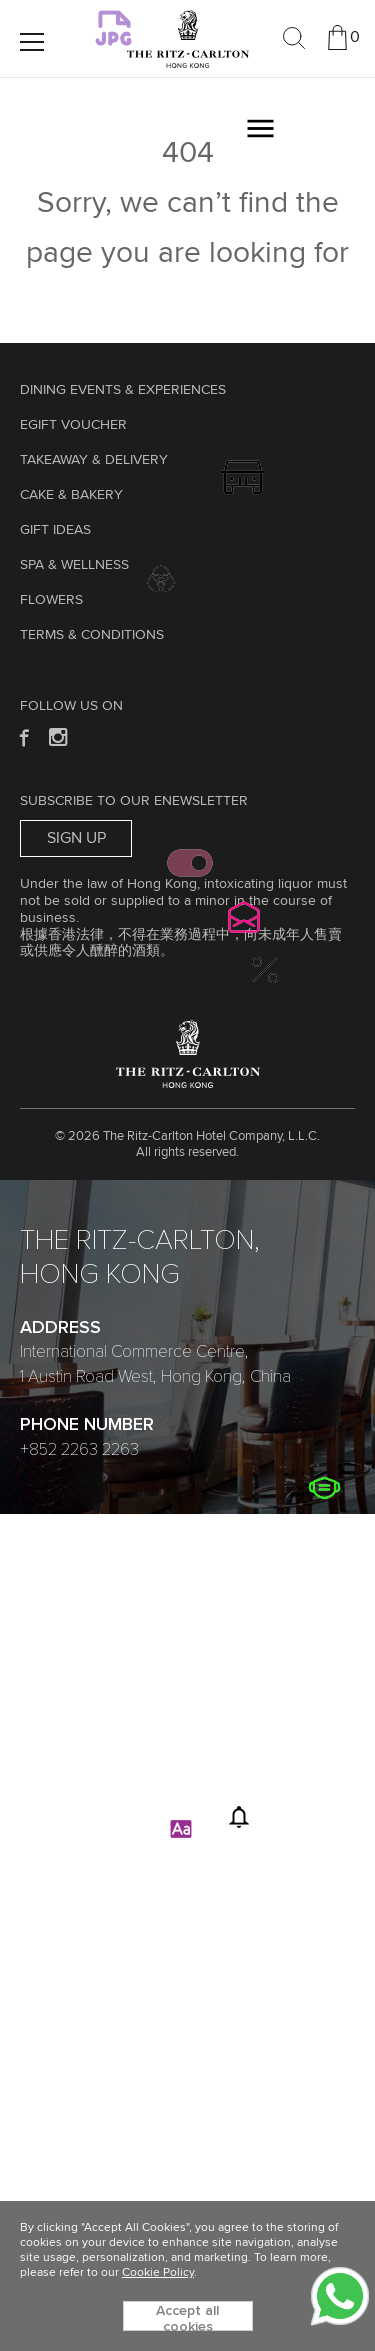 The width and height of the screenshot is (375, 2351). Describe the element at coordinates (181, 1829) in the screenshot. I see `change font size settings` at that location.